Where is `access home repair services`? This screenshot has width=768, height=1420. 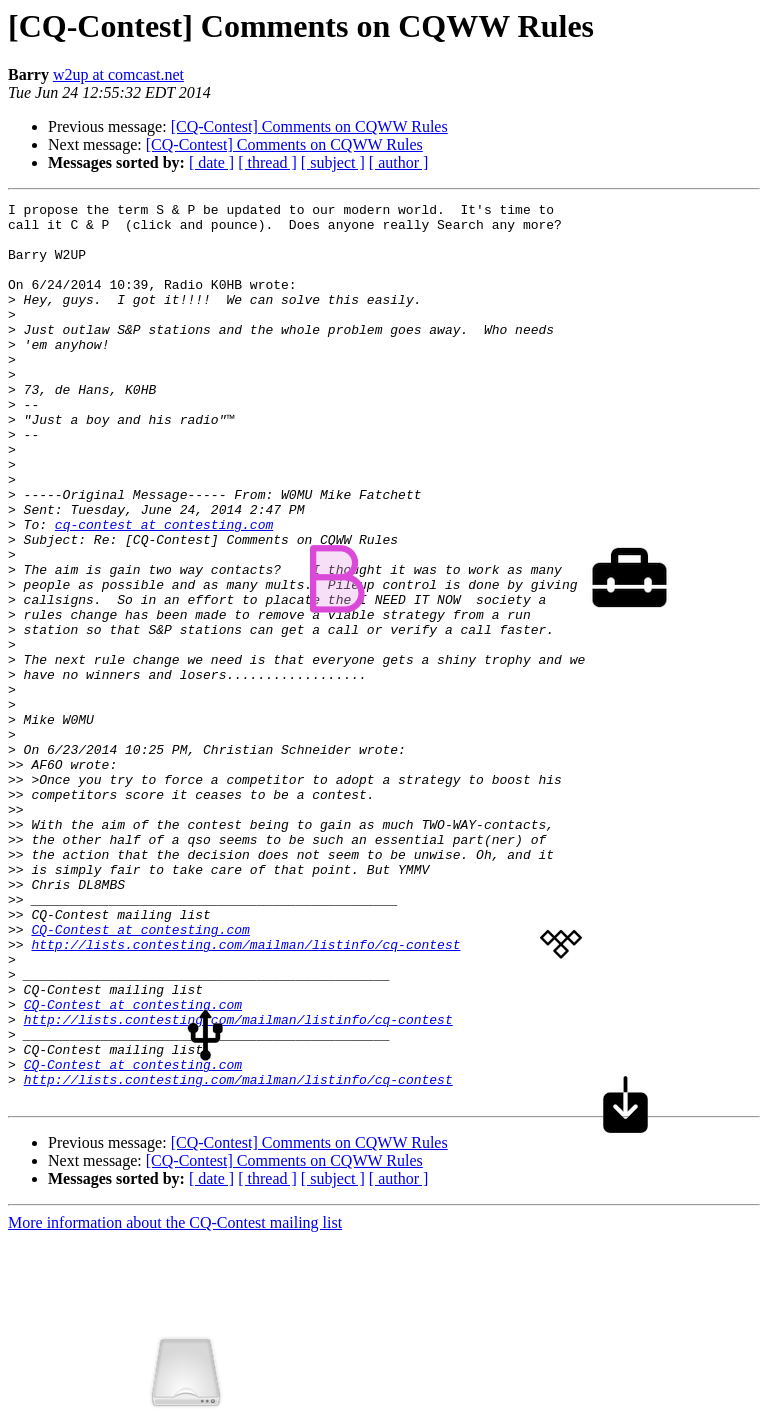
access home repair services is located at coordinates (629, 577).